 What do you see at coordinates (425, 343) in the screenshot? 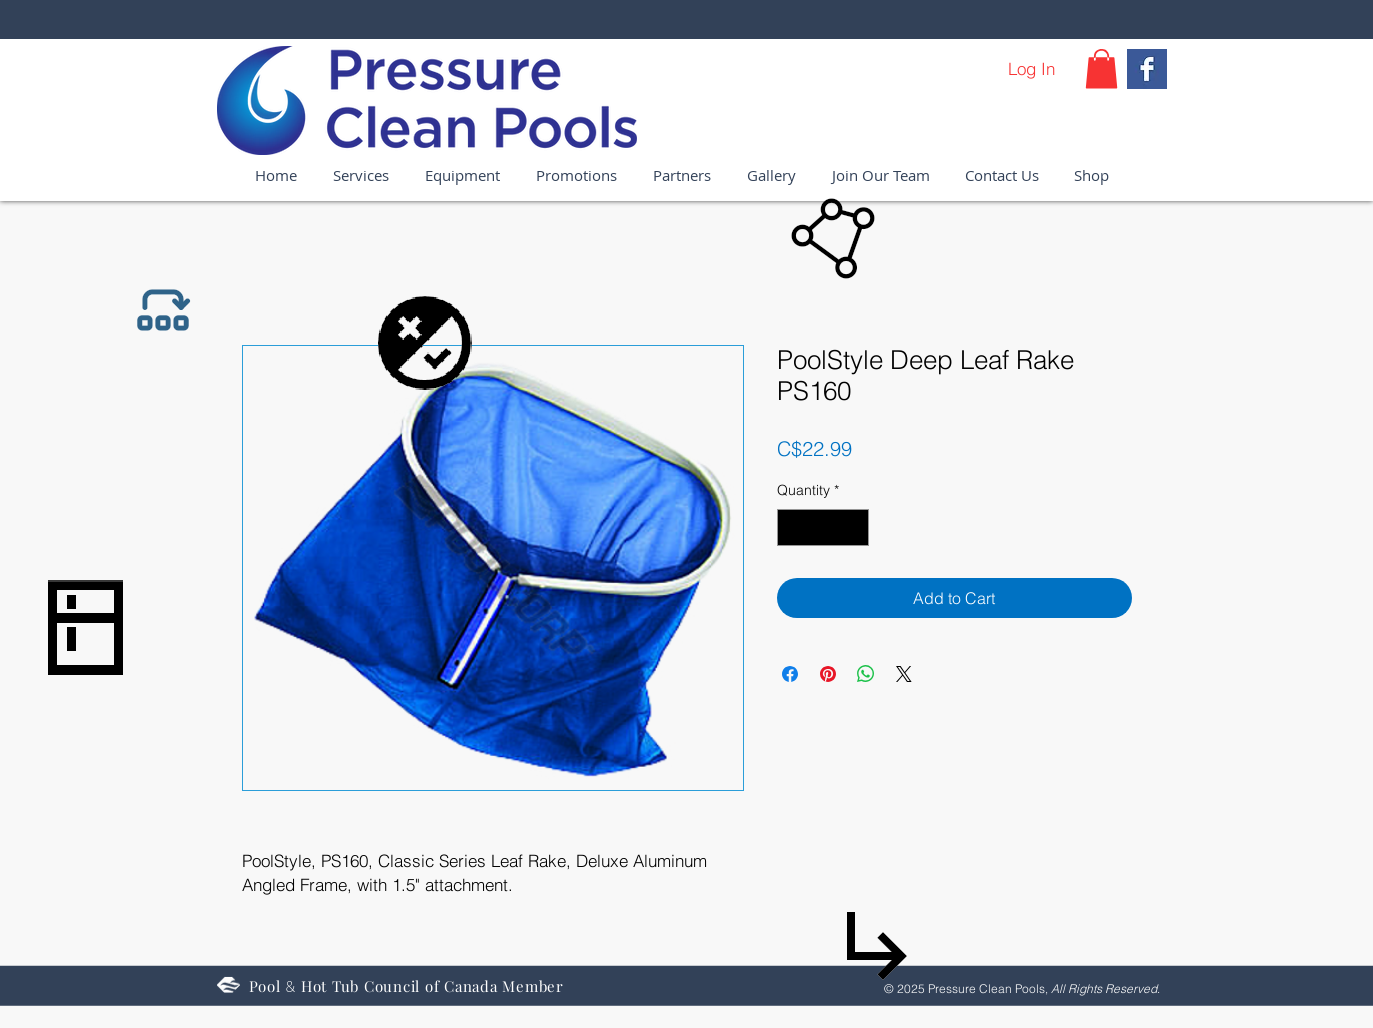
I see `indicates an unreliable or intermittent test result` at bounding box center [425, 343].